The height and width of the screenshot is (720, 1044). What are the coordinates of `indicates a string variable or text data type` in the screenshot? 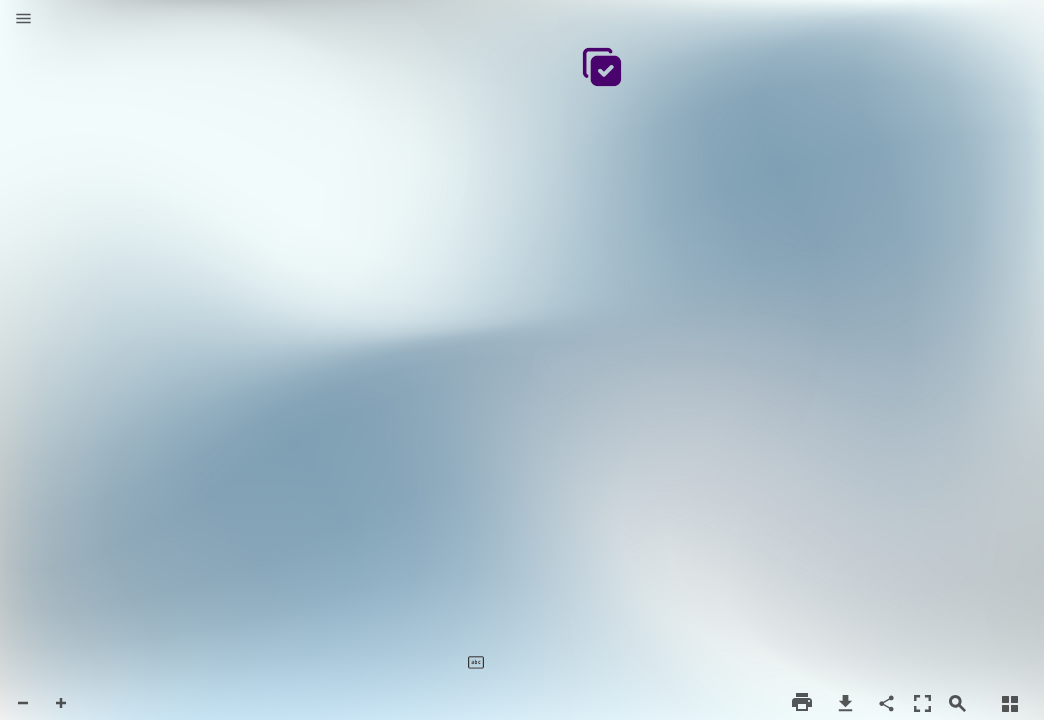 It's located at (476, 663).